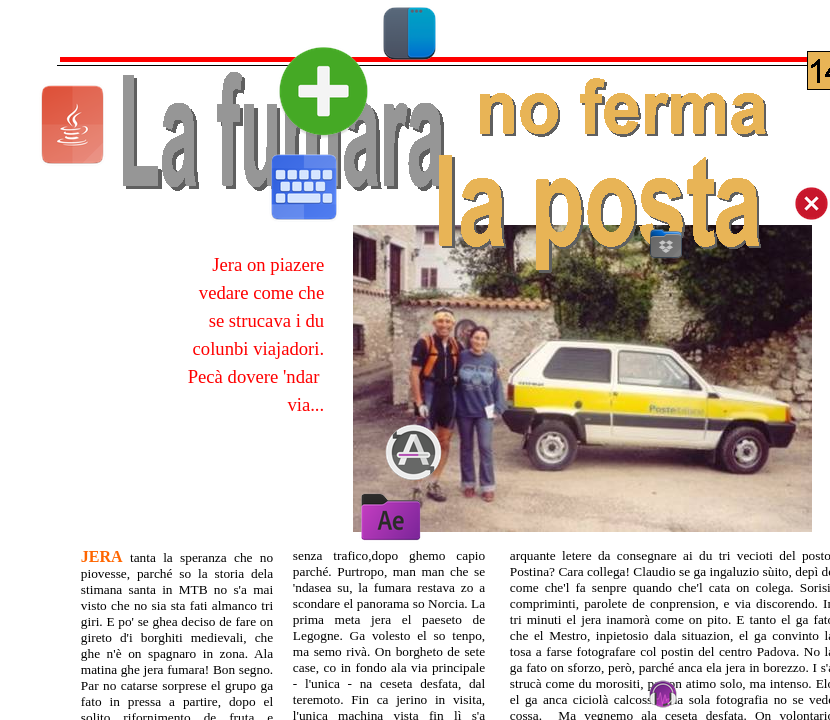 The width and height of the screenshot is (830, 720). Describe the element at coordinates (413, 452) in the screenshot. I see `check for available software updates` at that location.